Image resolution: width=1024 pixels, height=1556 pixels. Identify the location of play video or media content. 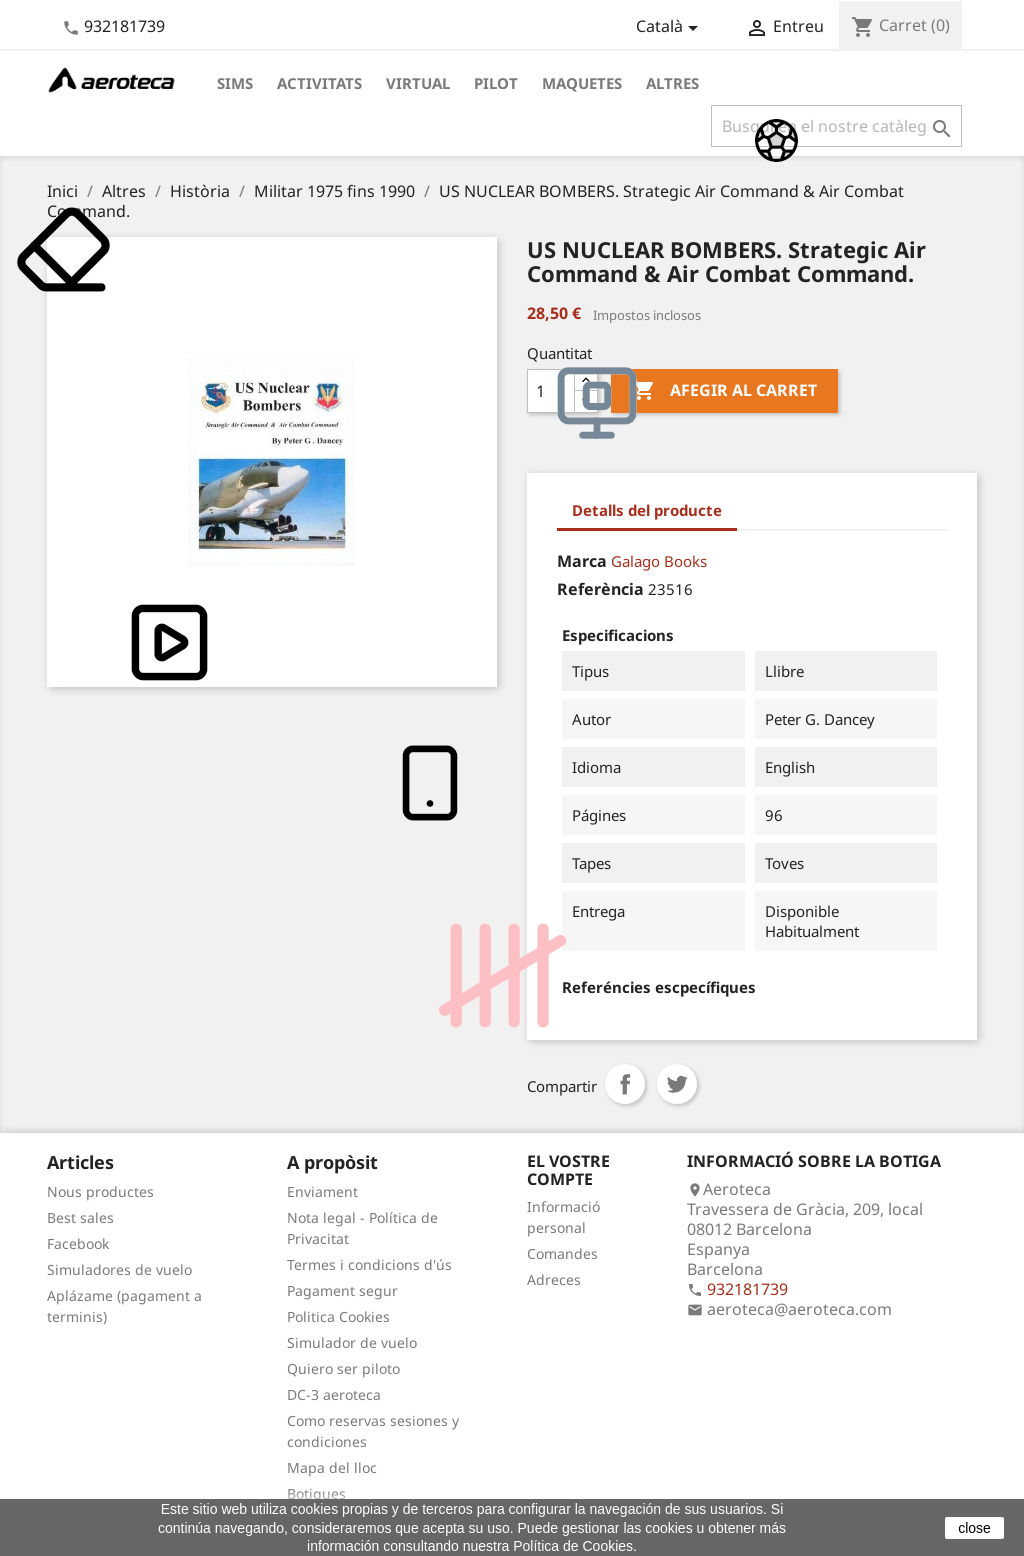
(169, 642).